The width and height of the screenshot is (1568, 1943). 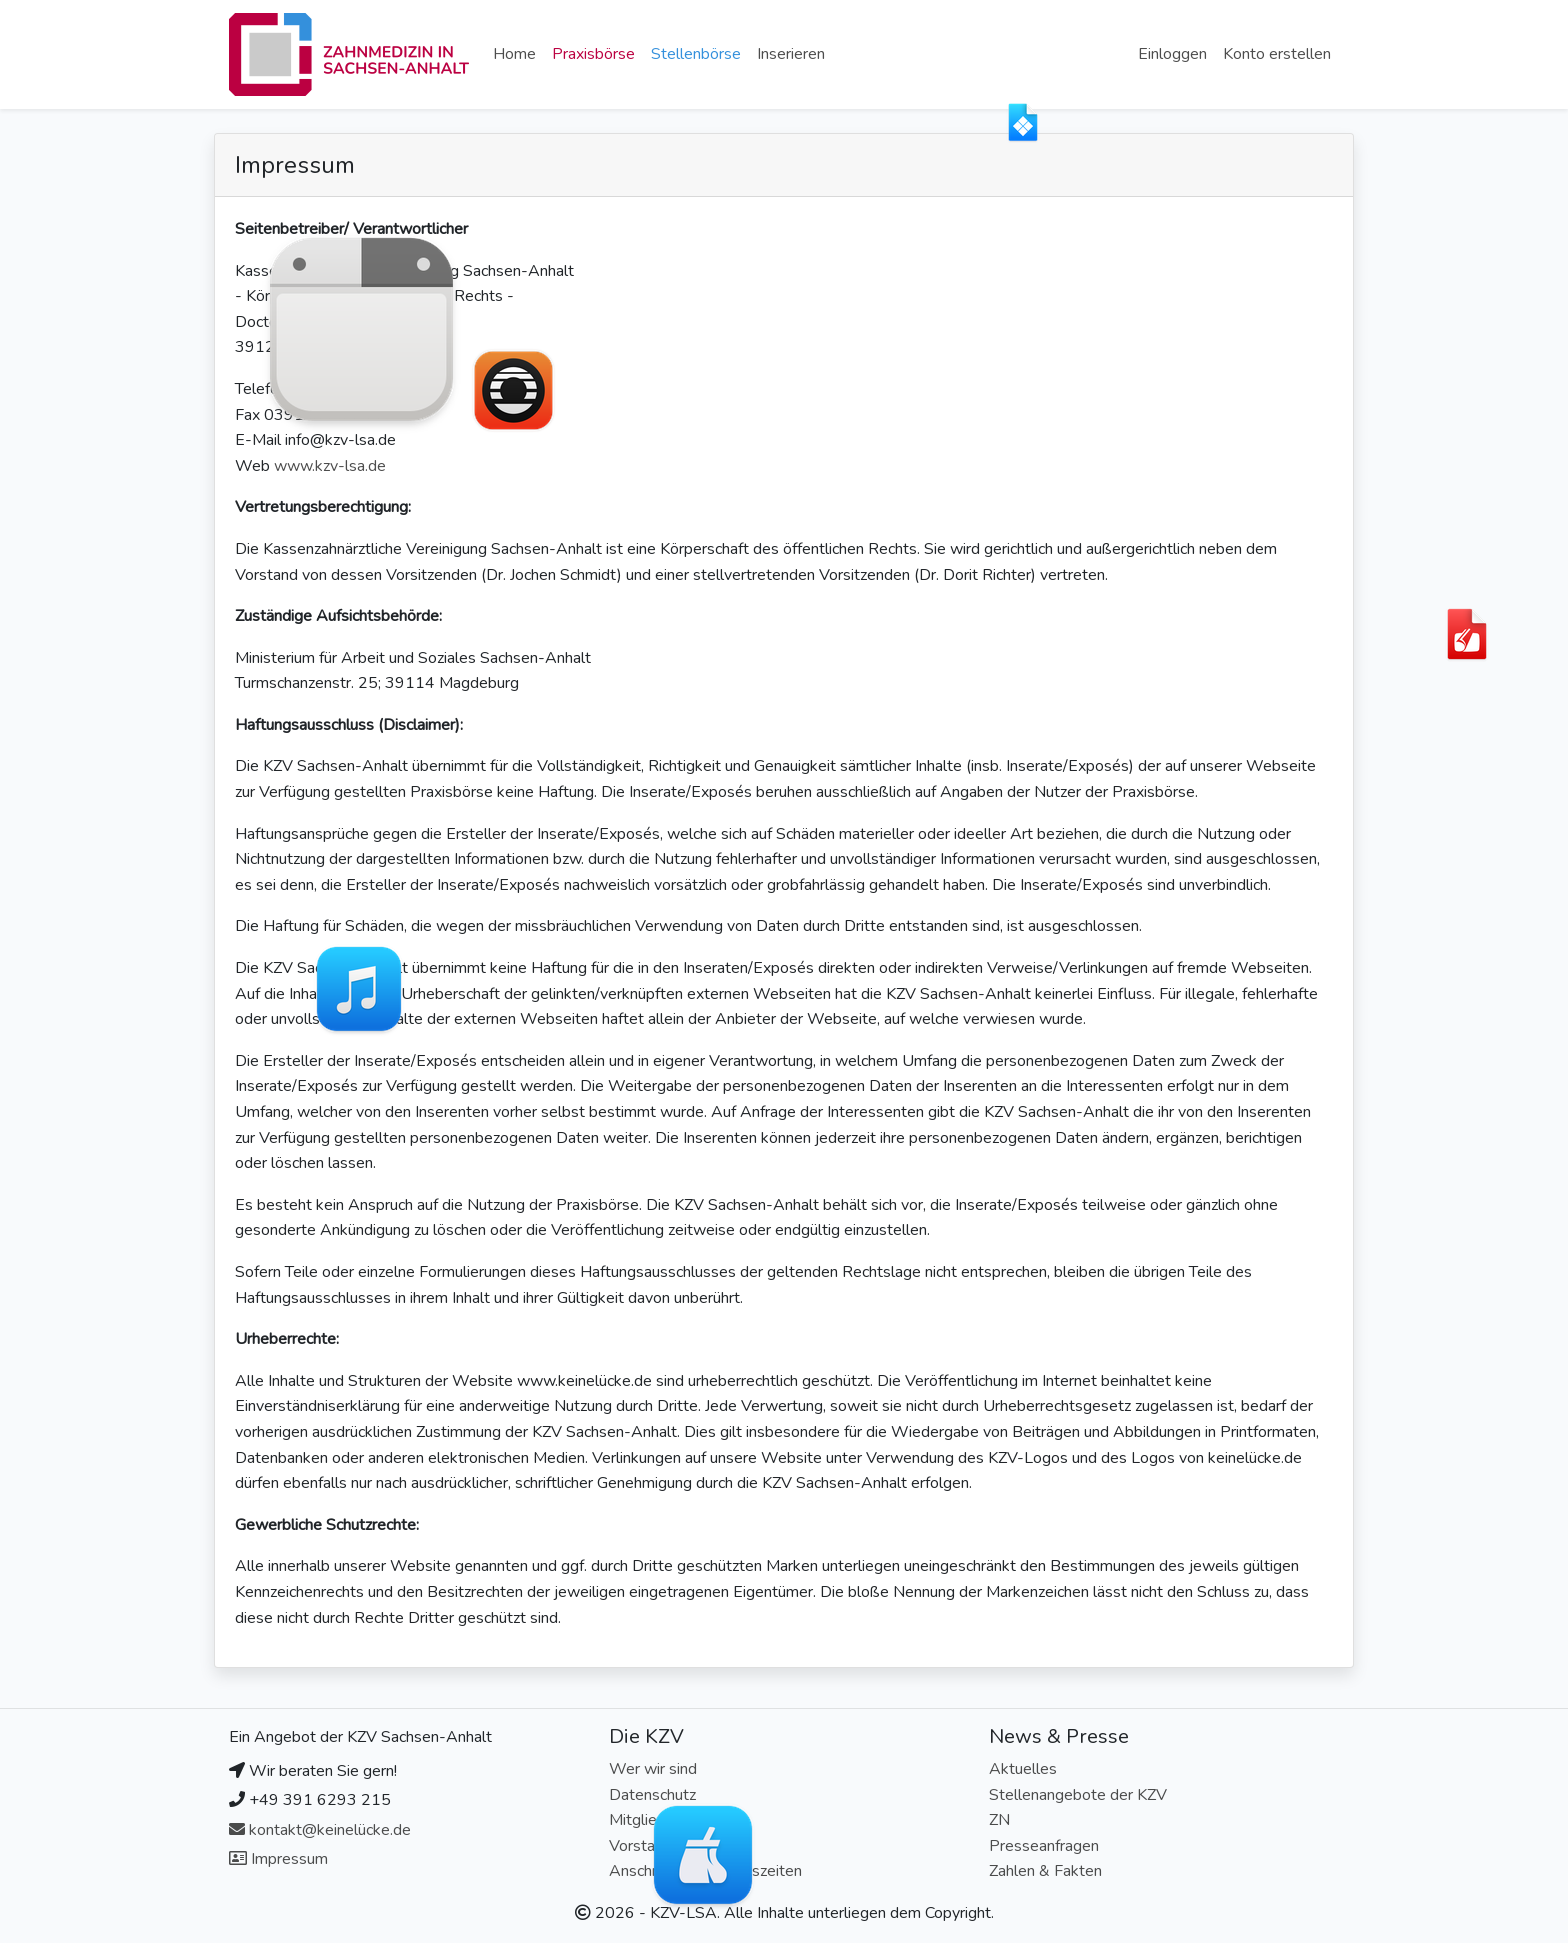 I want to click on a postscript document file, so click(x=1467, y=635).